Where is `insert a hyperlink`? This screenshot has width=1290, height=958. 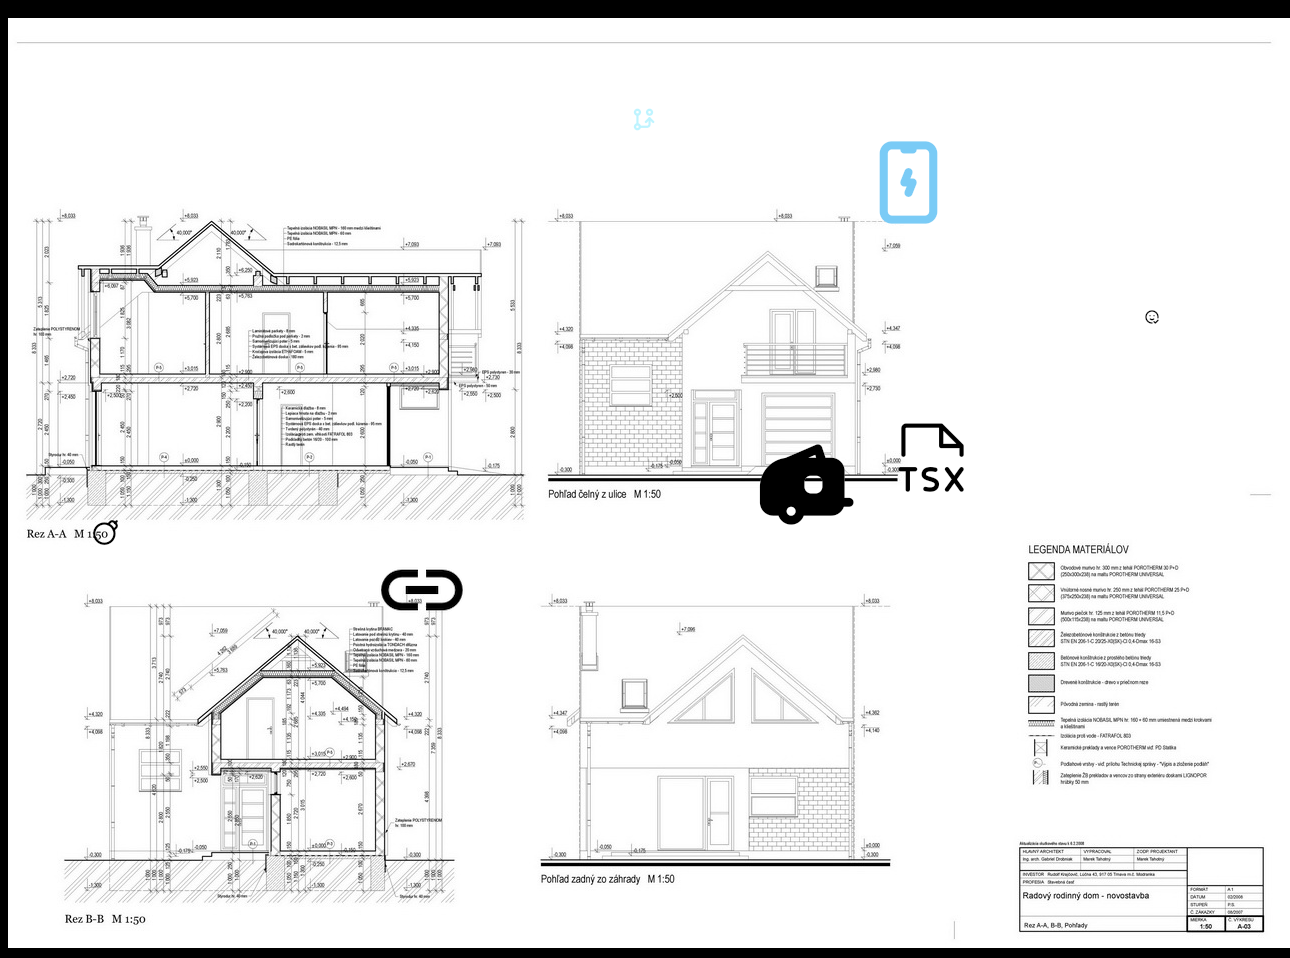
insert a hyperlink is located at coordinates (422, 590).